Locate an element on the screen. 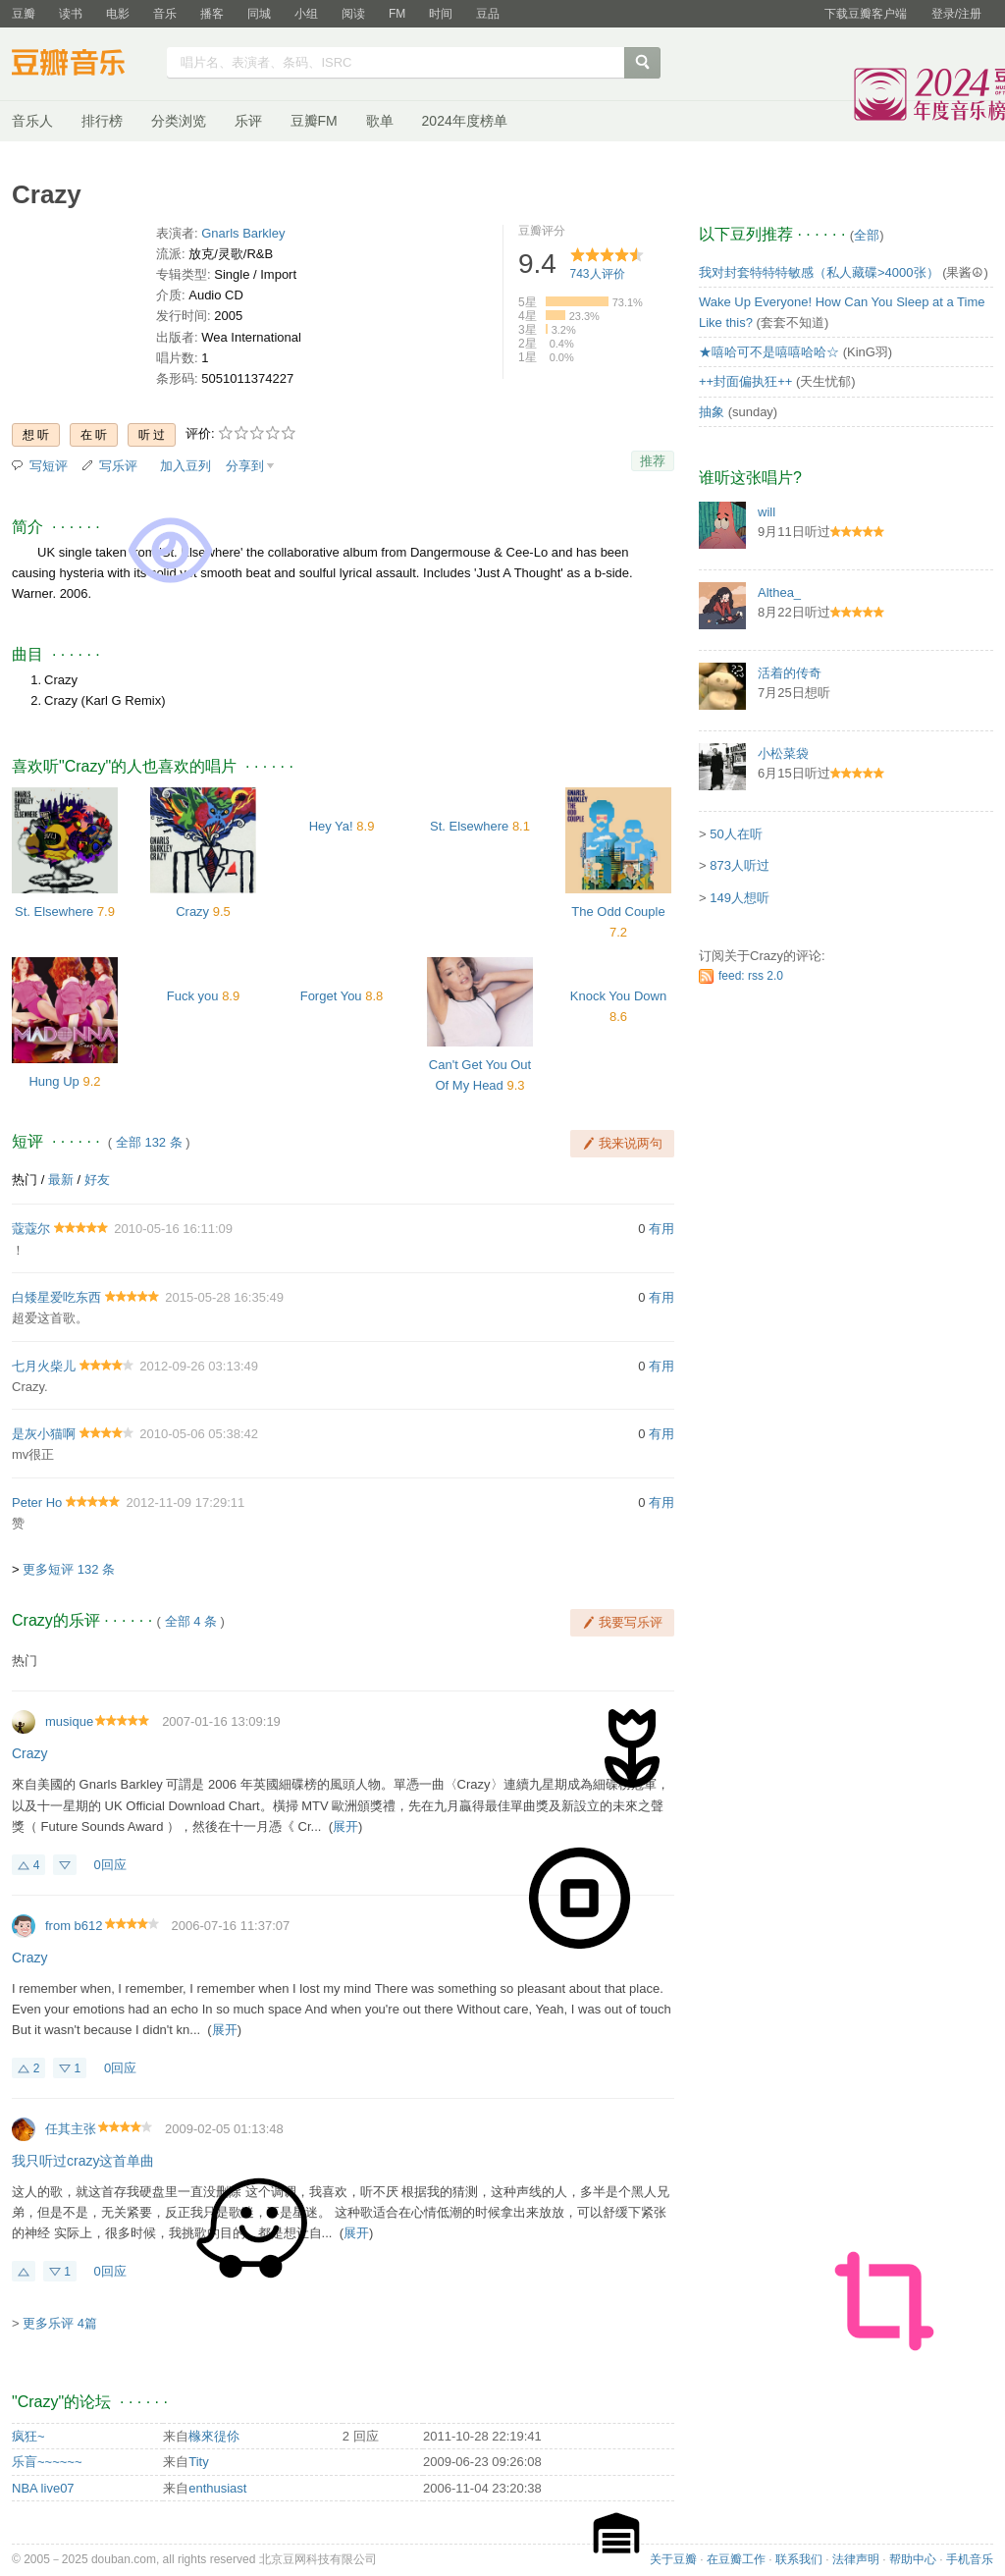 The image size is (1005, 2576). crop or resize an image is located at coordinates (884, 2301).